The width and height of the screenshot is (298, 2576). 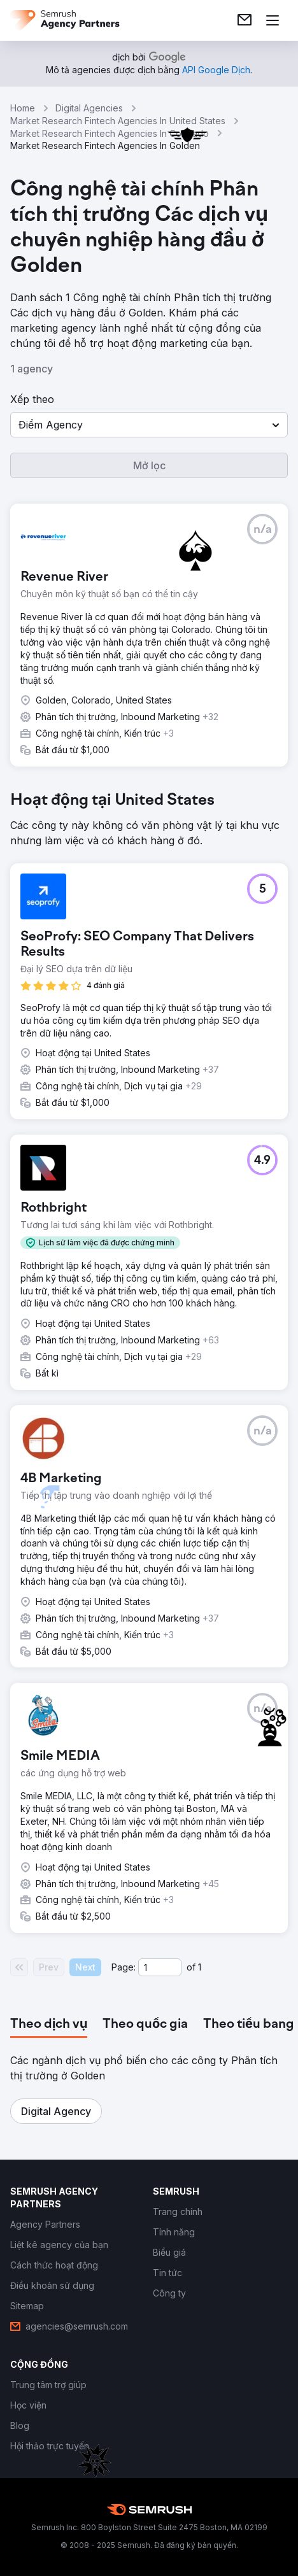 What do you see at coordinates (195, 551) in the screenshot?
I see `indicates a hot streak or winning hand in a card game` at bounding box center [195, 551].